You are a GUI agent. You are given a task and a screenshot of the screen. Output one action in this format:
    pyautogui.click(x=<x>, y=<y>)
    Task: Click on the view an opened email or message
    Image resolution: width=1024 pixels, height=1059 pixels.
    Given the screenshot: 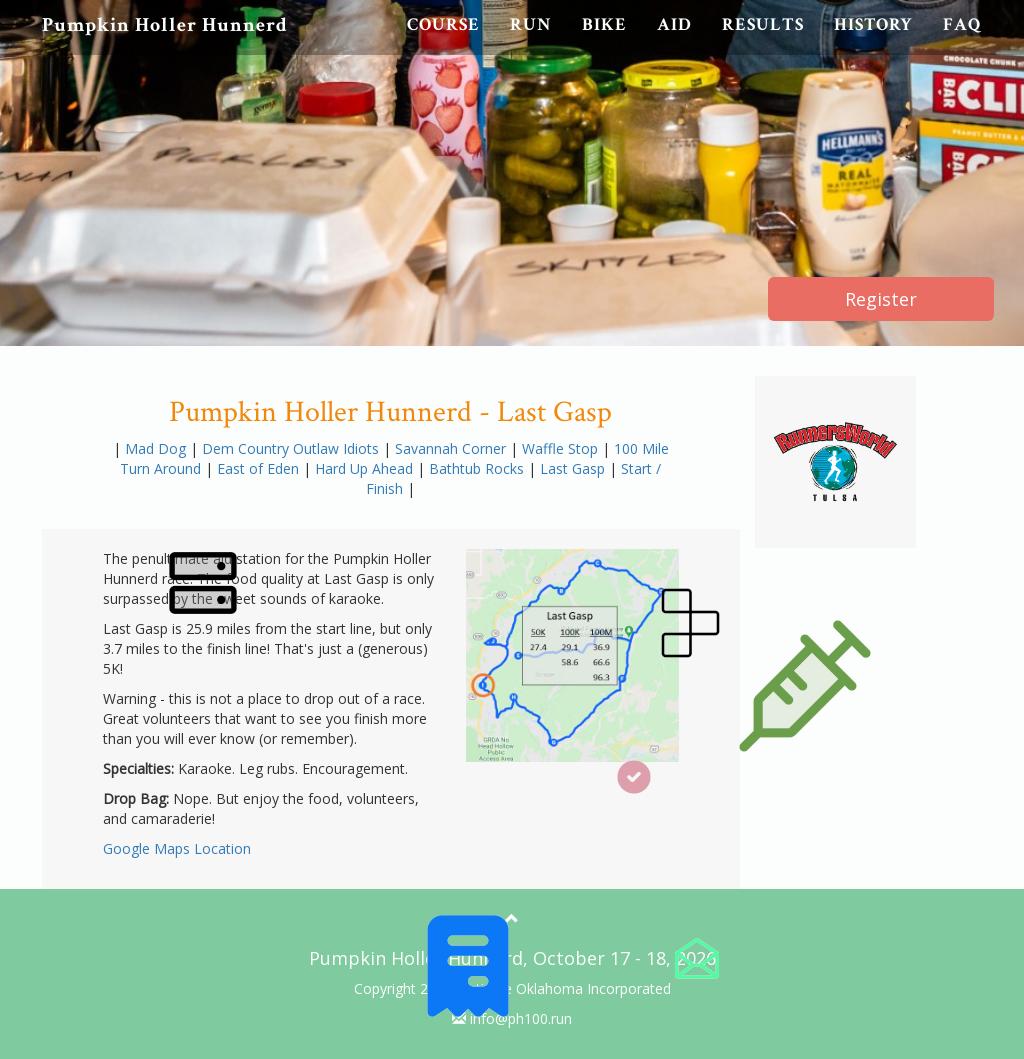 What is the action you would take?
    pyautogui.click(x=697, y=960)
    